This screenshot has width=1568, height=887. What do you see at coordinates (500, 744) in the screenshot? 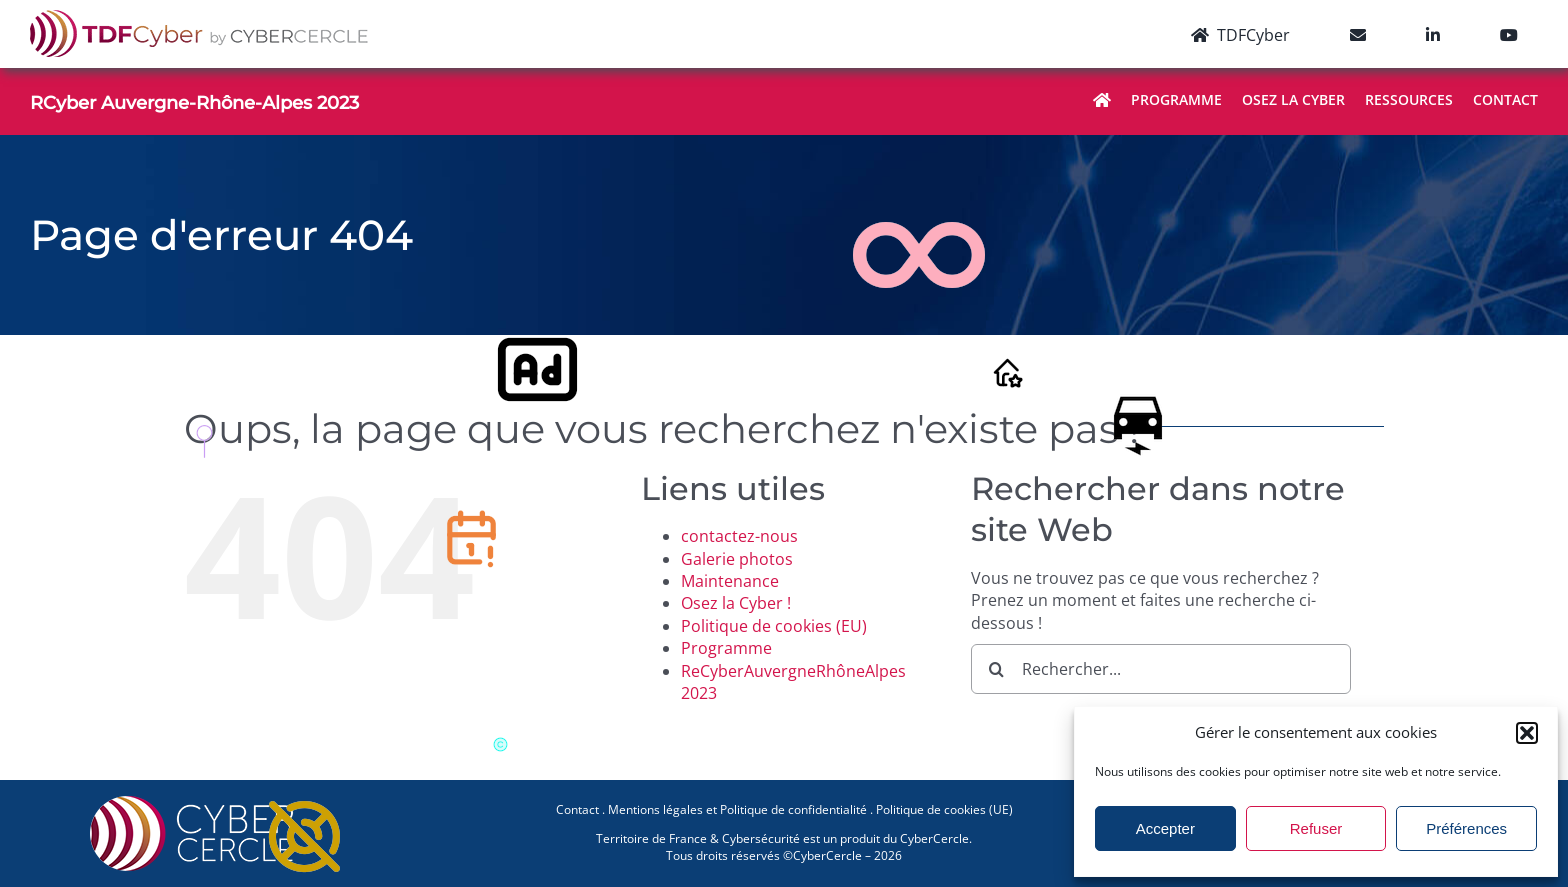
I see `indicates copyrighted content` at bounding box center [500, 744].